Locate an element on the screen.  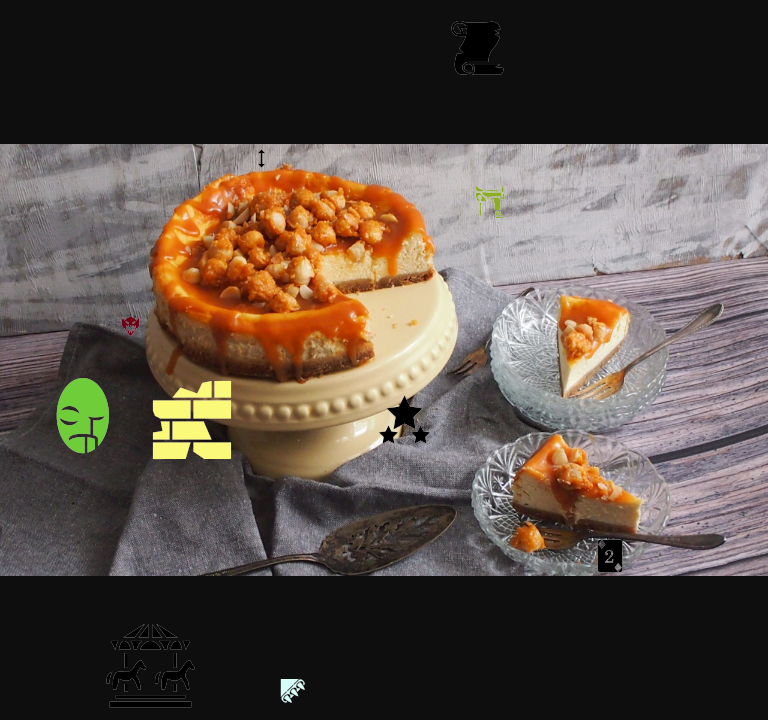
flip image or object vertically is located at coordinates (261, 158).